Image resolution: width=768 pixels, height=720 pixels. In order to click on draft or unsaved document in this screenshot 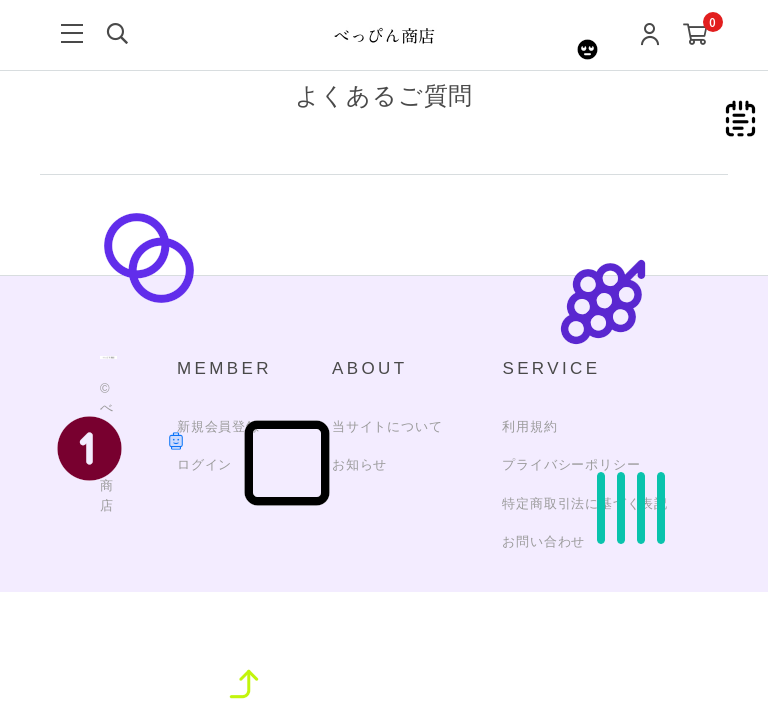, I will do `click(740, 118)`.